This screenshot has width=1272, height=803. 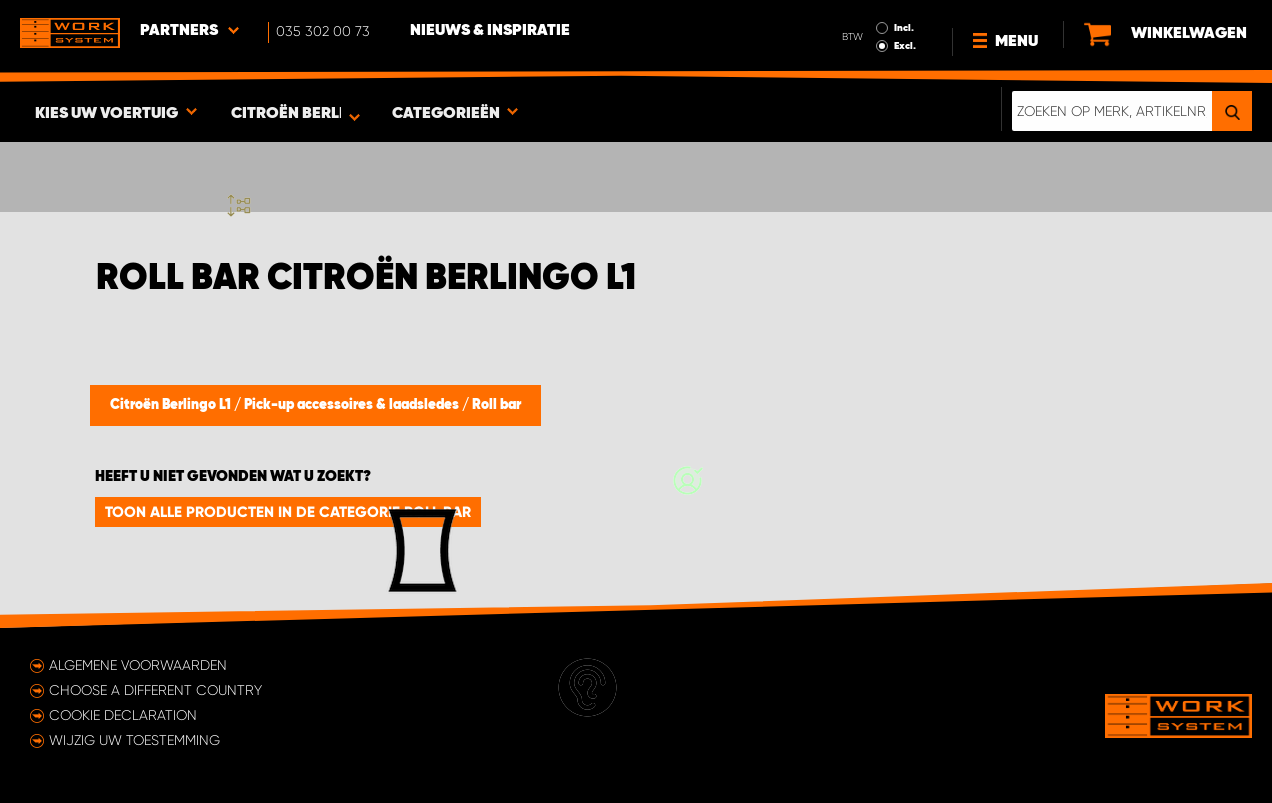 I want to click on ungroup items by reference type, so click(x=239, y=205).